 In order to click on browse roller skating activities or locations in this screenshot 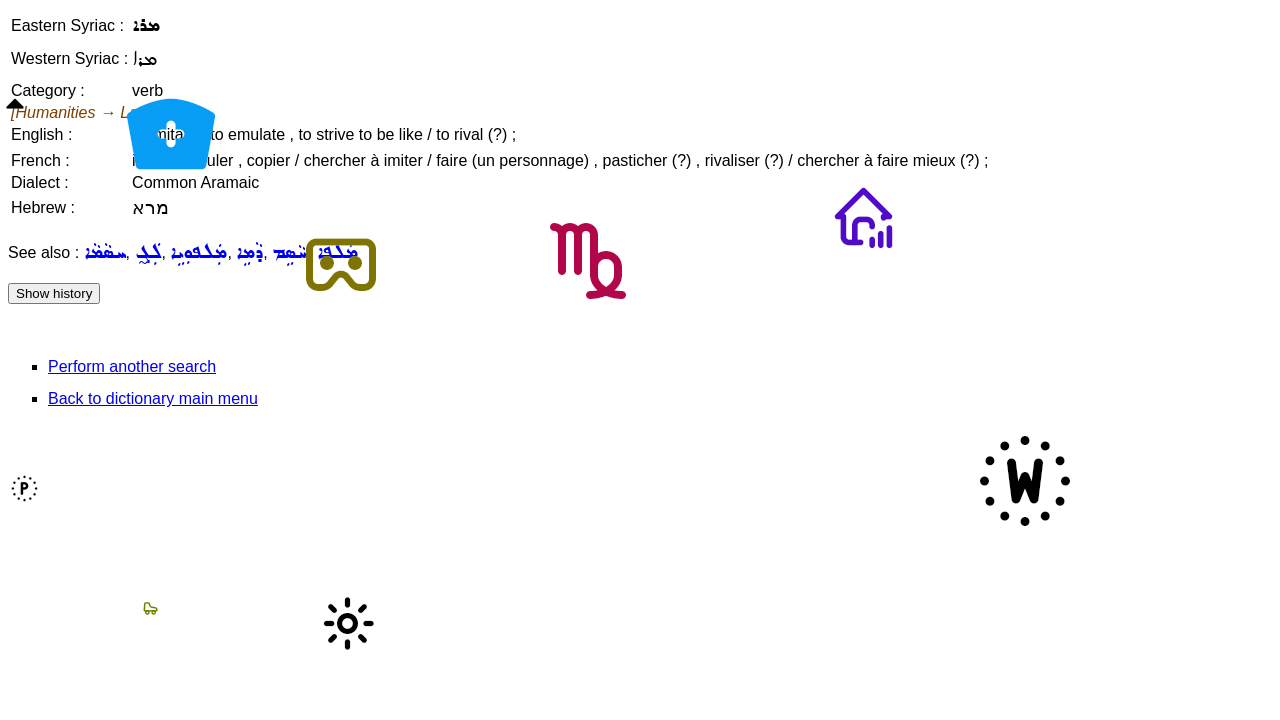, I will do `click(150, 608)`.